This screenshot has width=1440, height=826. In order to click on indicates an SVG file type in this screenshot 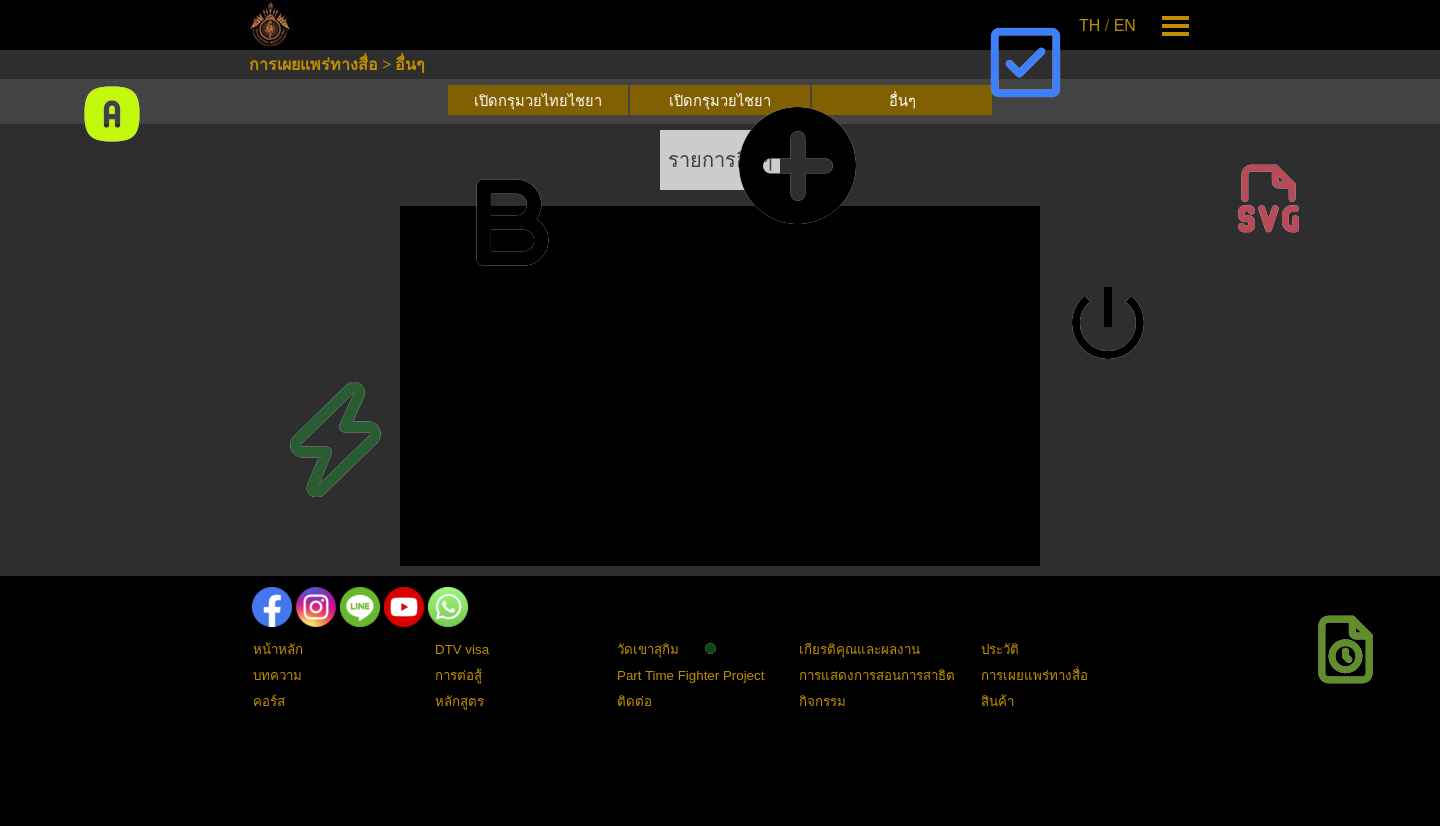, I will do `click(1268, 198)`.